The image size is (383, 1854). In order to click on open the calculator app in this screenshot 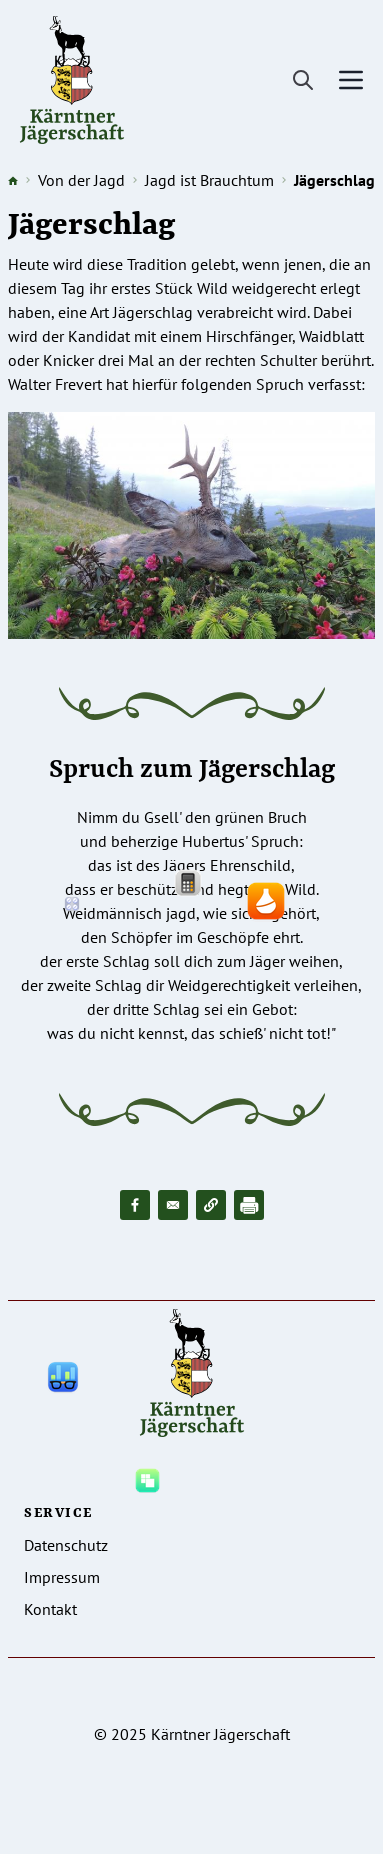, I will do `click(188, 883)`.